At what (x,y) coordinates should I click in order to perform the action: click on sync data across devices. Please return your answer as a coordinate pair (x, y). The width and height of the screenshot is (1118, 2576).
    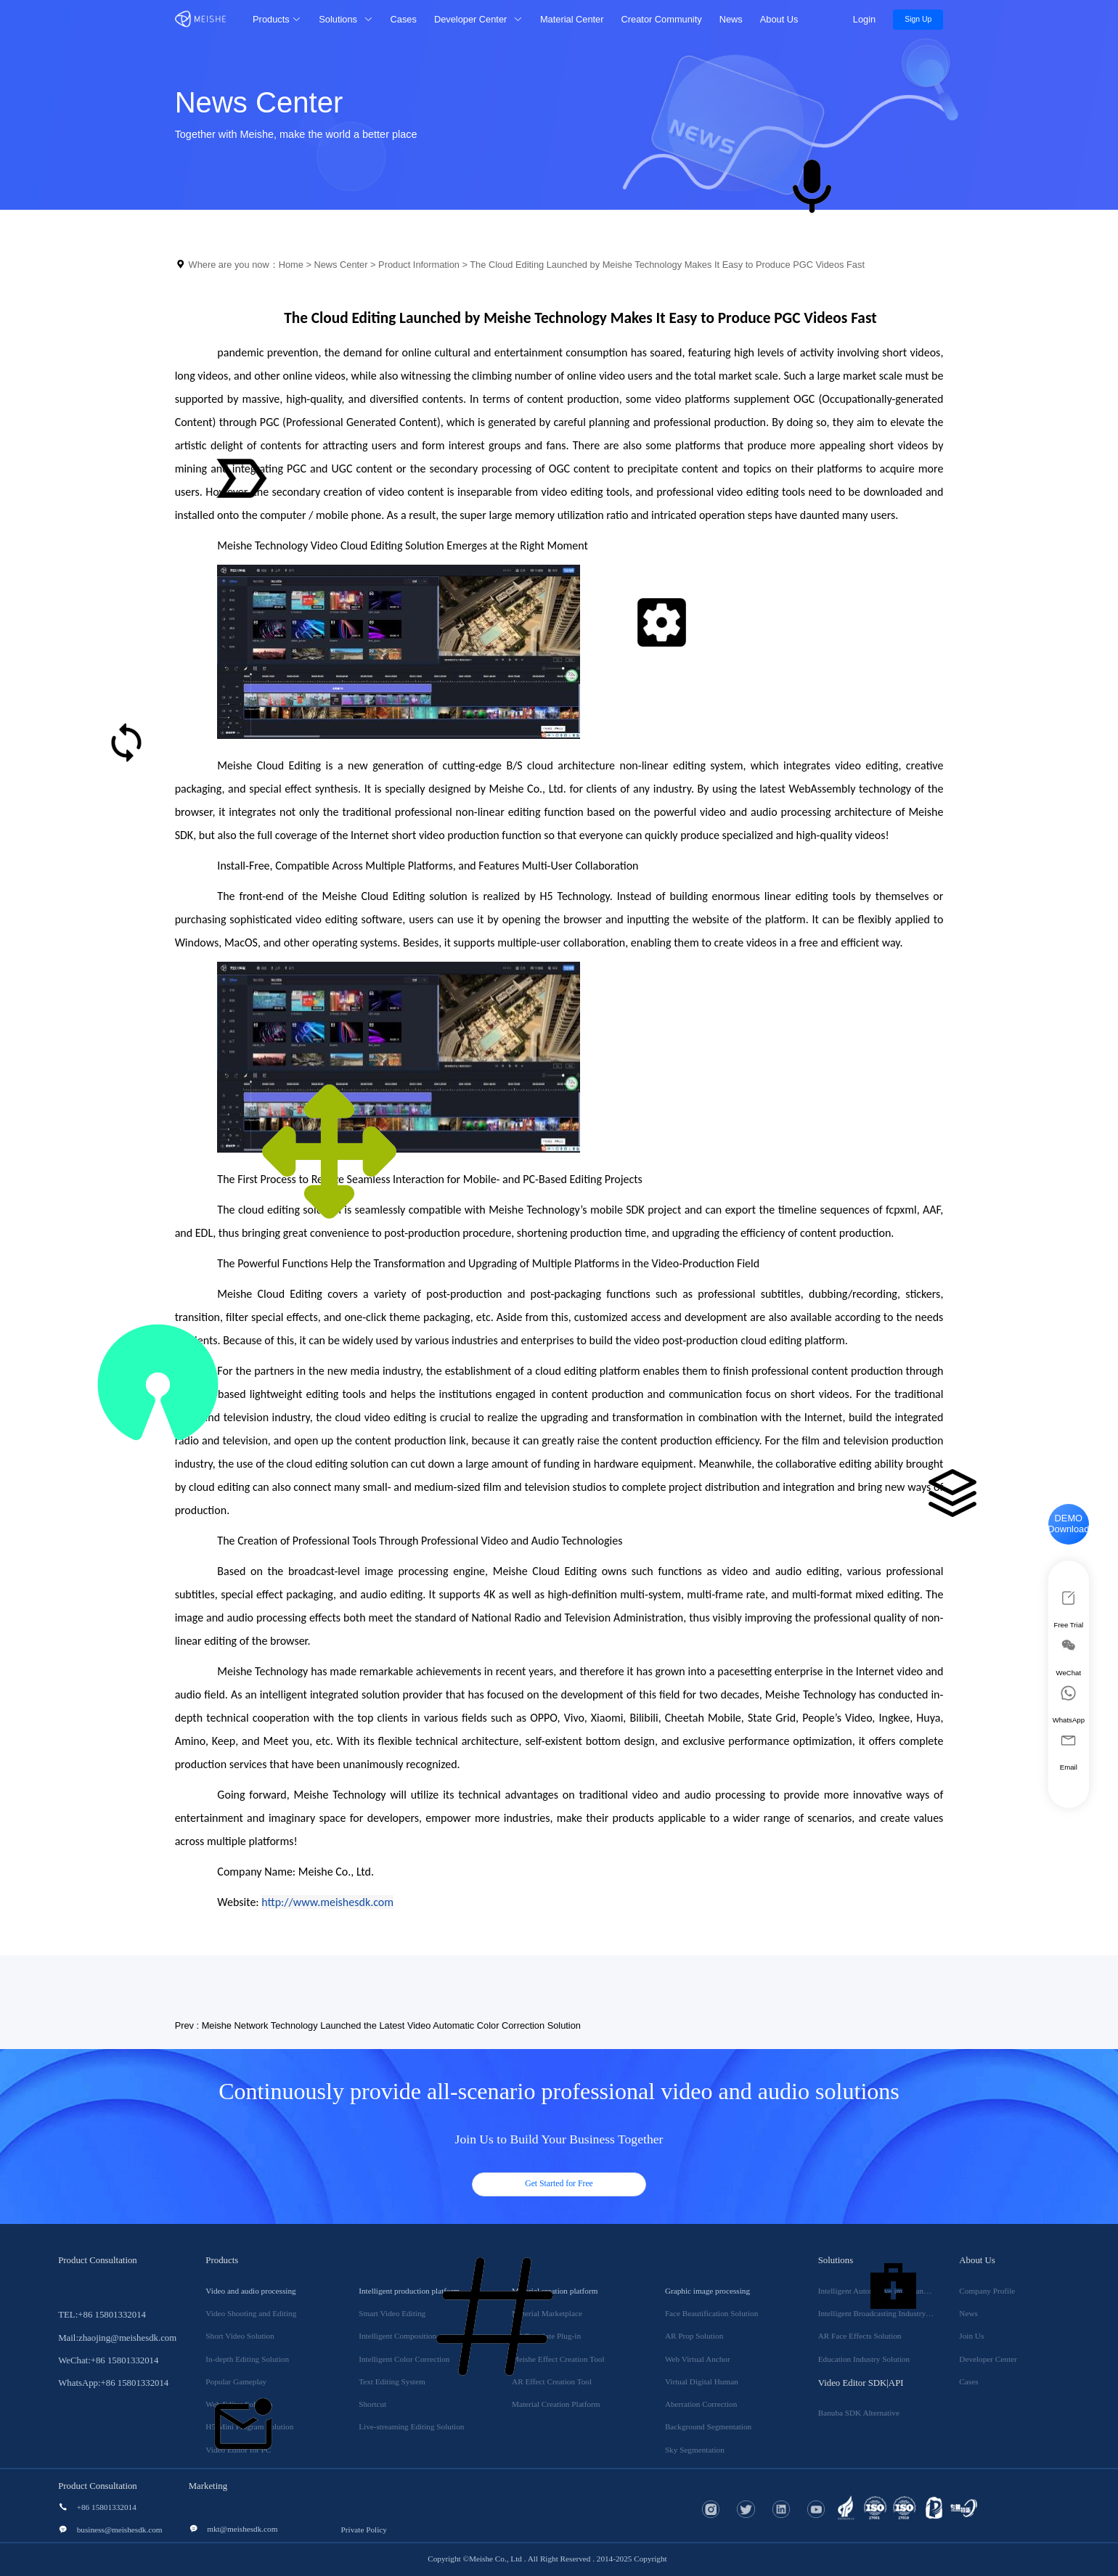
    Looking at the image, I should click on (126, 743).